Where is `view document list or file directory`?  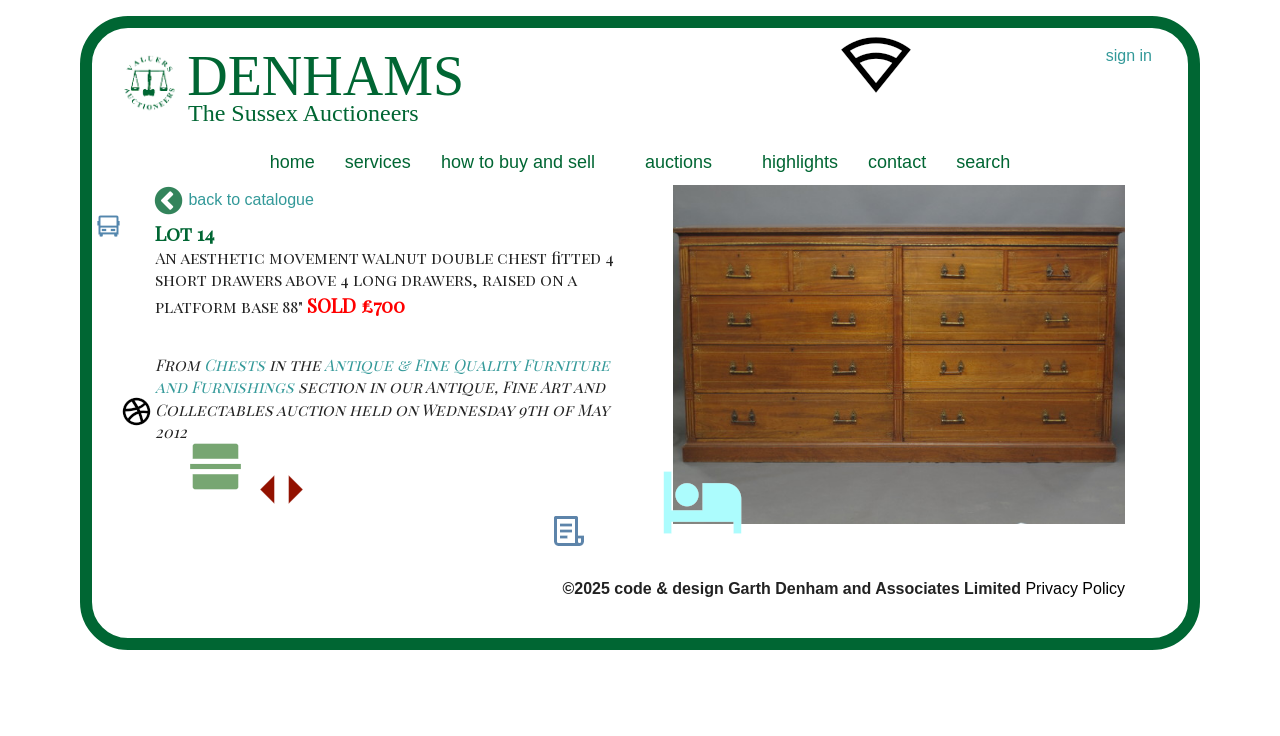
view document list or file directory is located at coordinates (569, 531).